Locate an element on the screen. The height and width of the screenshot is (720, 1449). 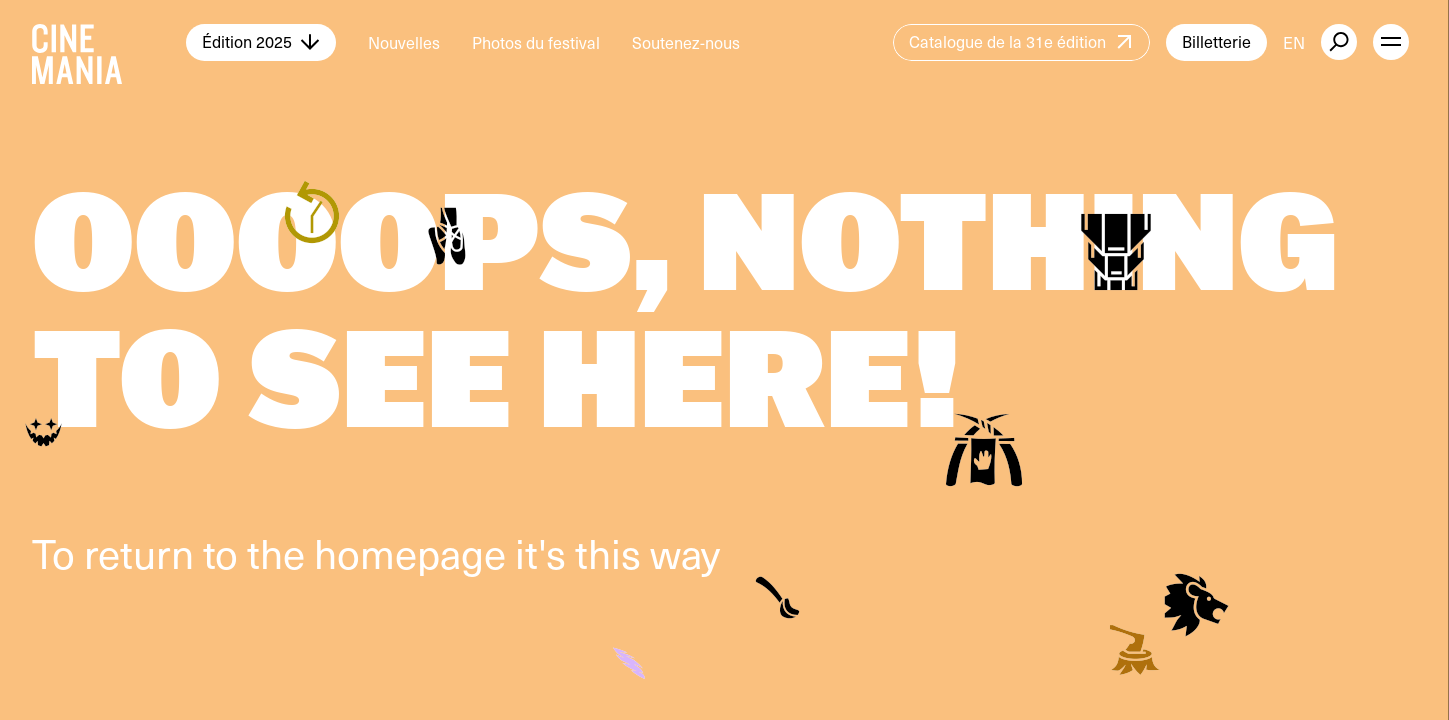
access dance or ballet-related content is located at coordinates (447, 236).